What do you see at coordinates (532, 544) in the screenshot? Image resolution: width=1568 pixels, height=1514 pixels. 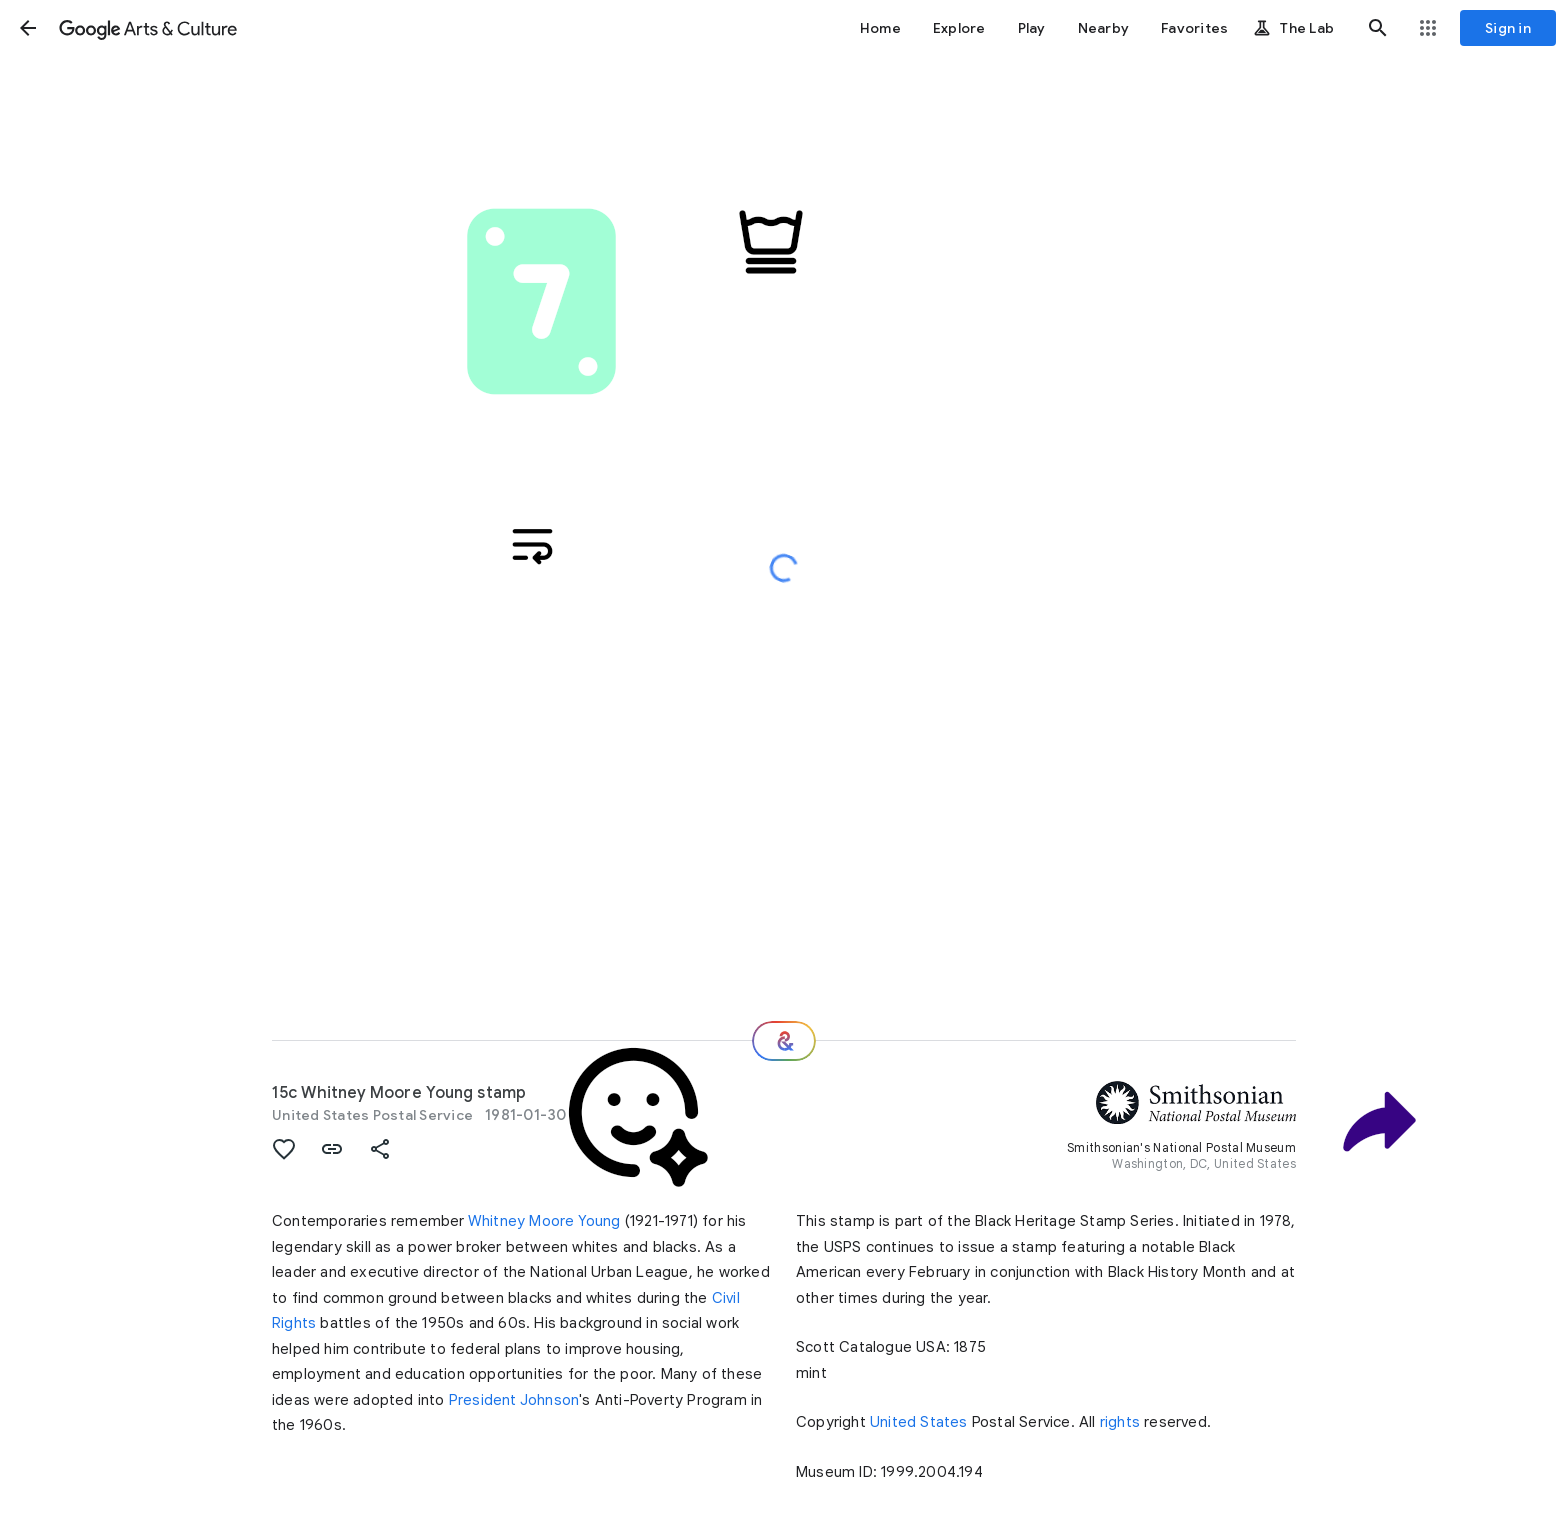 I see `toggle text wrapping in a document or editor` at bounding box center [532, 544].